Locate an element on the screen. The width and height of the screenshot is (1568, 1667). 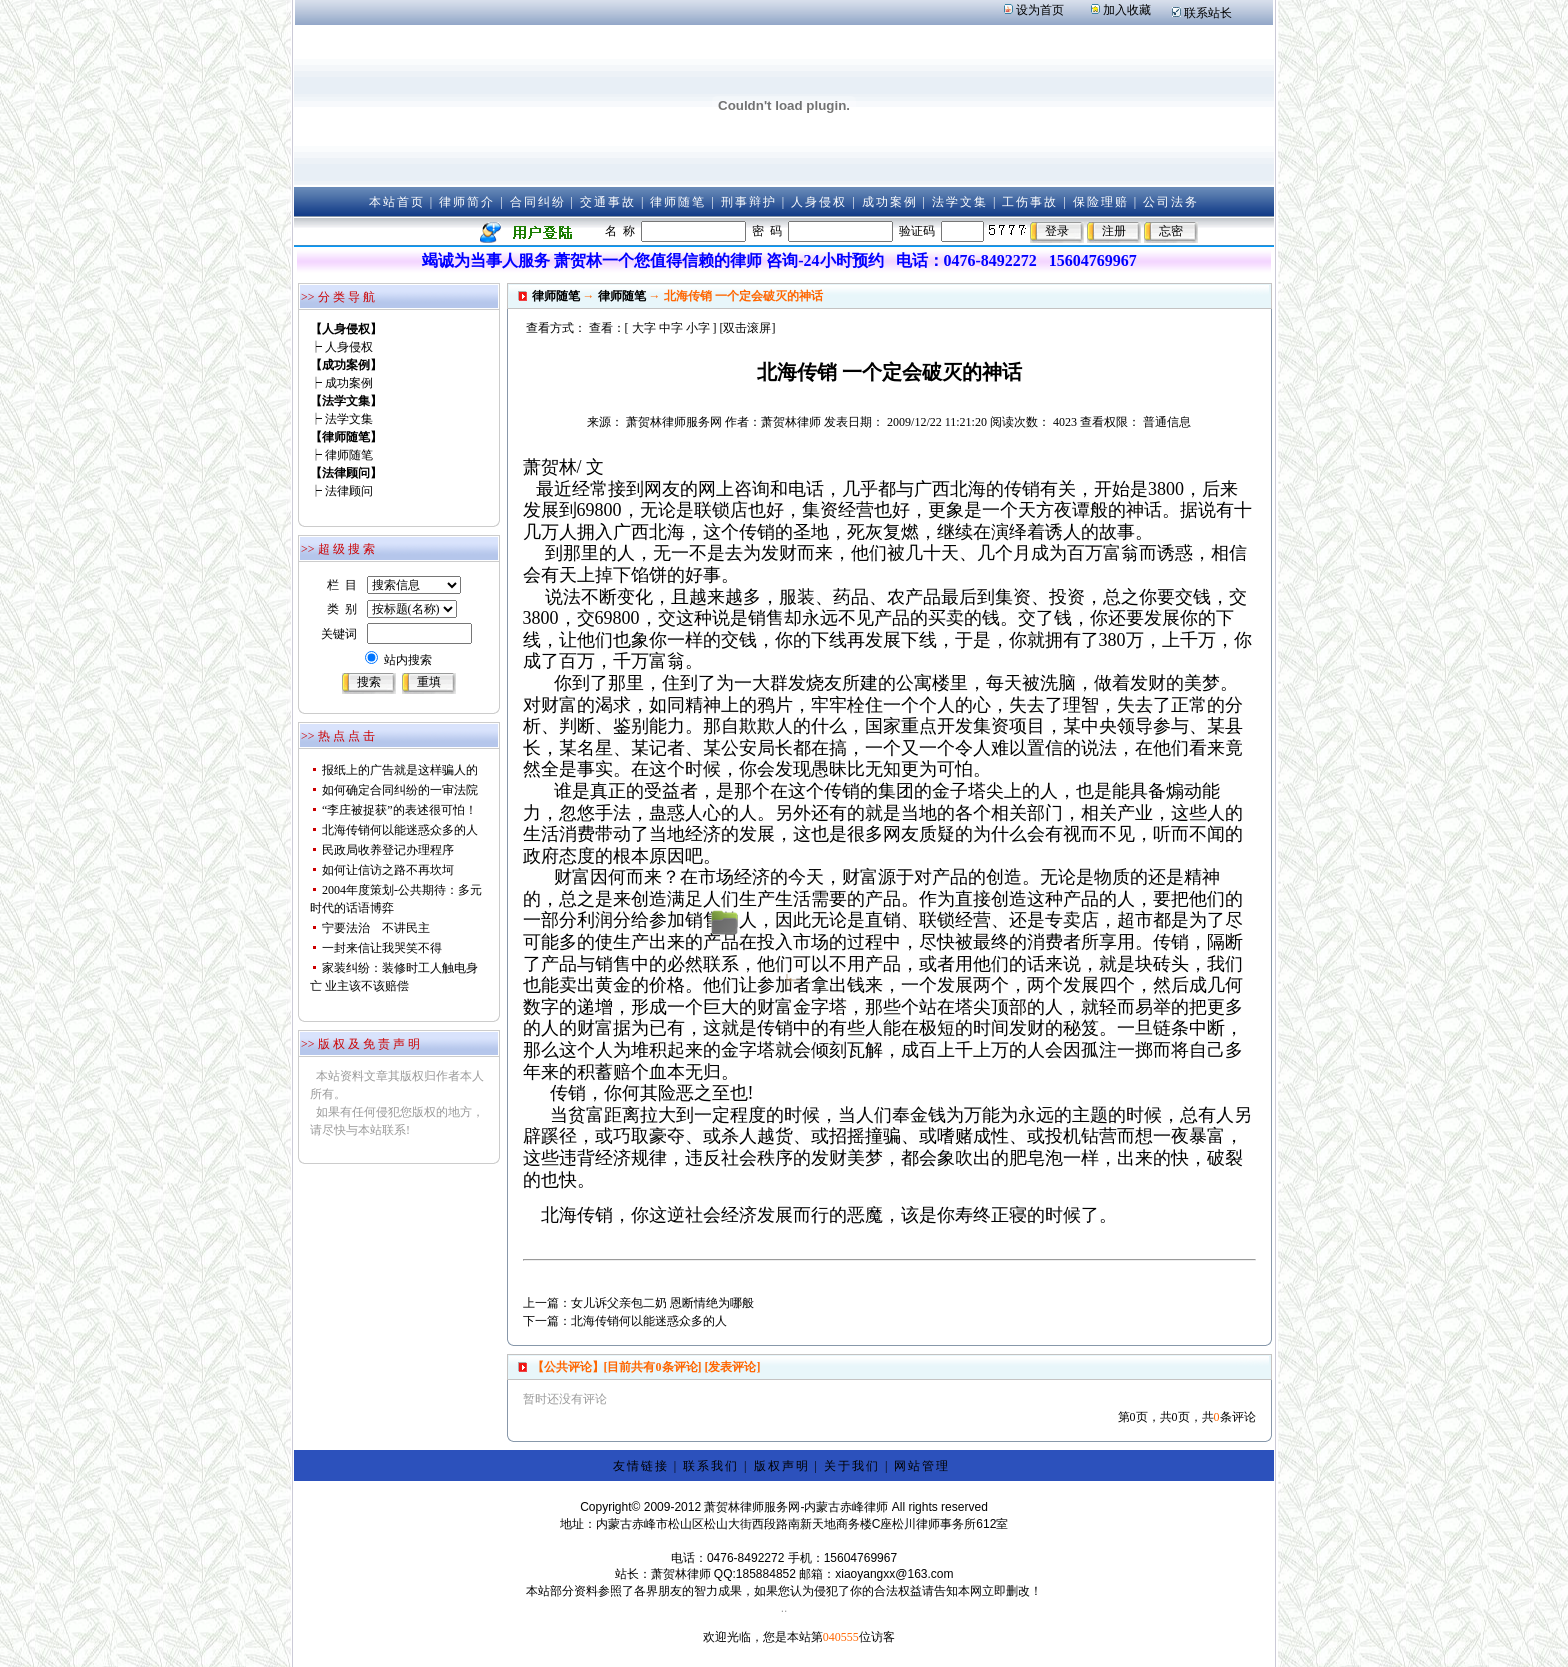
go to the first item in a list or sequence is located at coordinates (794, 980).